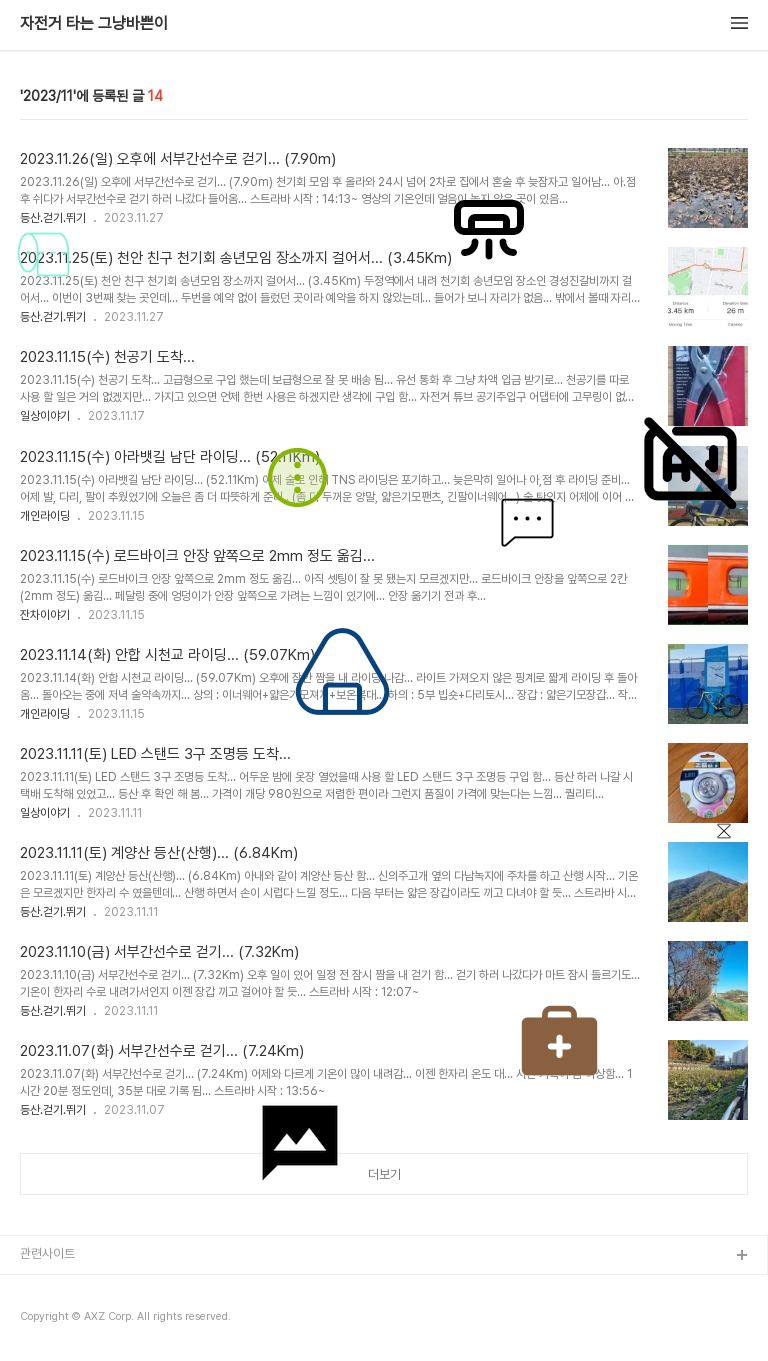 This screenshot has width=768, height=1361. I want to click on open chat or messaging, so click(527, 518).